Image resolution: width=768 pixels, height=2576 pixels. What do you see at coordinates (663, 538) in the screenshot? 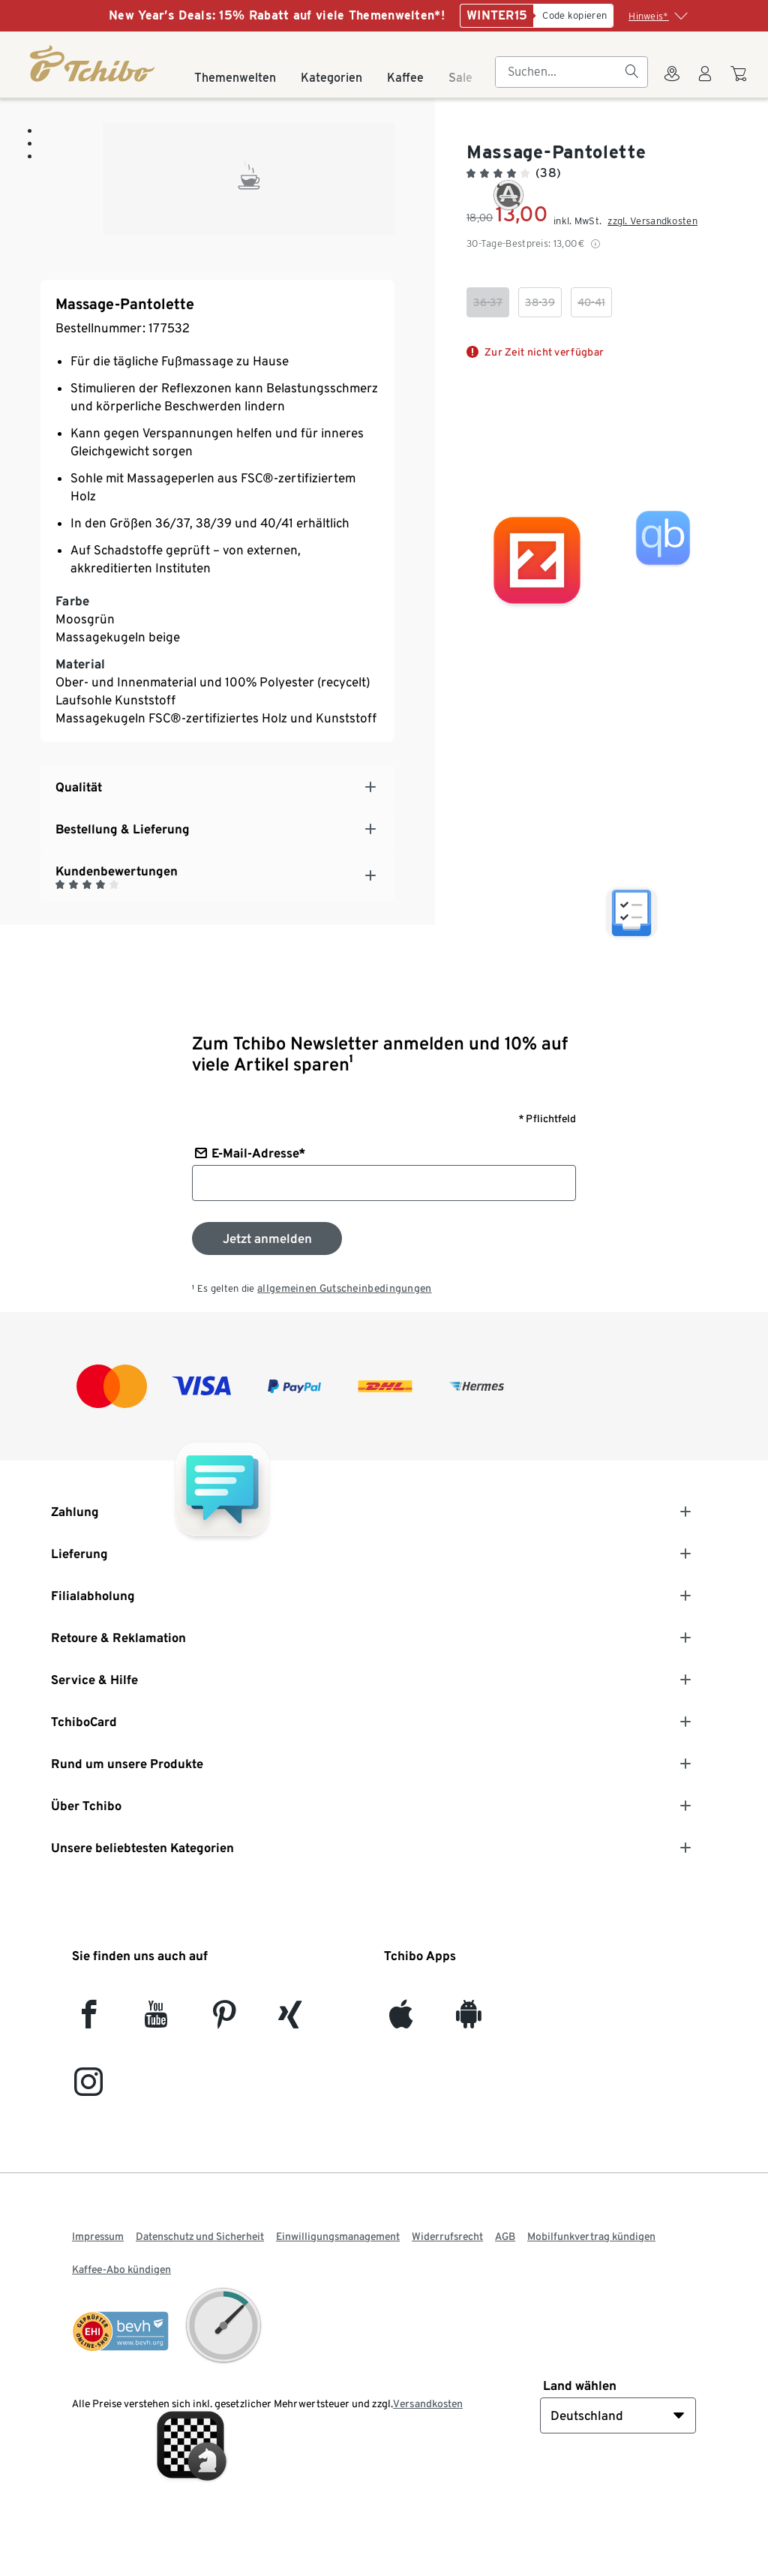
I see `open qbittorrent torrent client` at bounding box center [663, 538].